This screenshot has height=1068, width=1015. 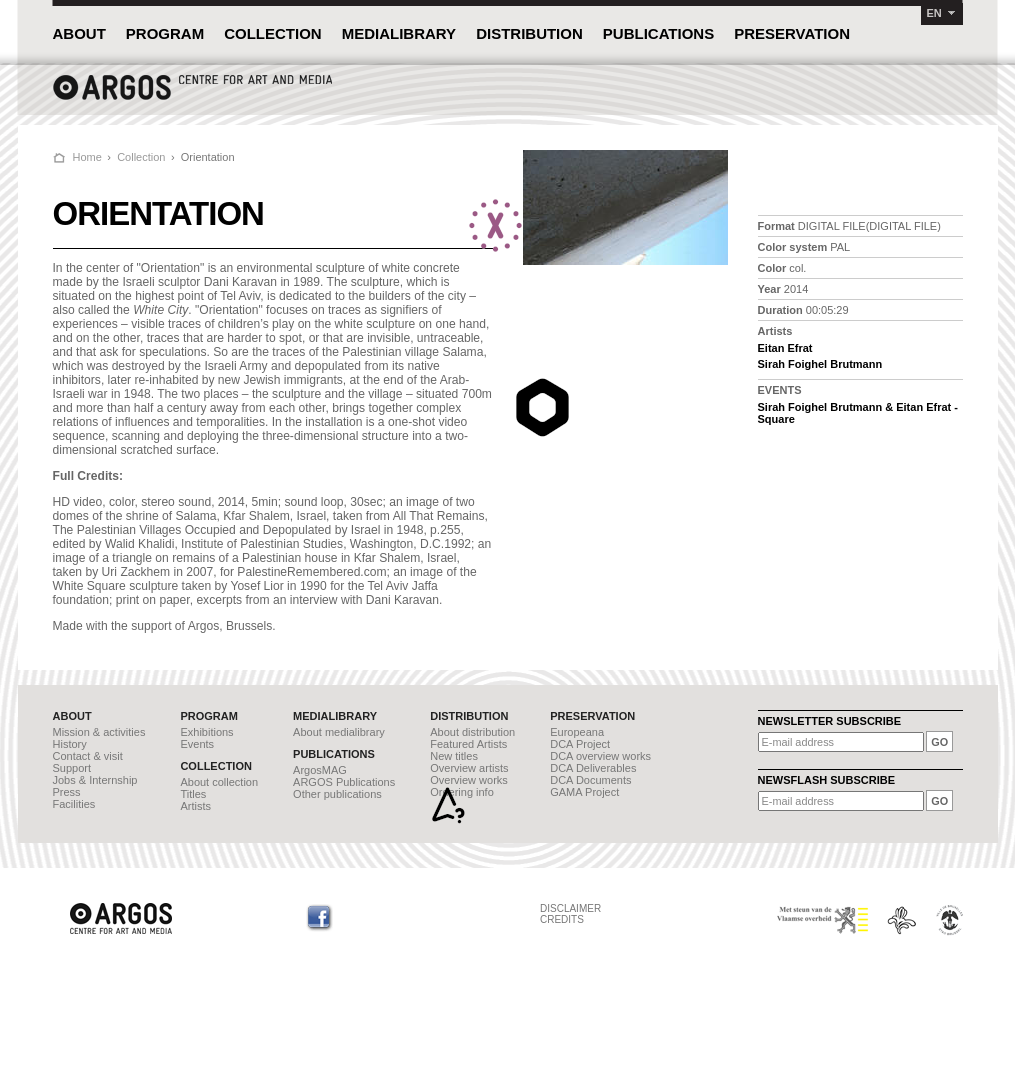 I want to click on get directions help or navigation assistance, so click(x=447, y=804).